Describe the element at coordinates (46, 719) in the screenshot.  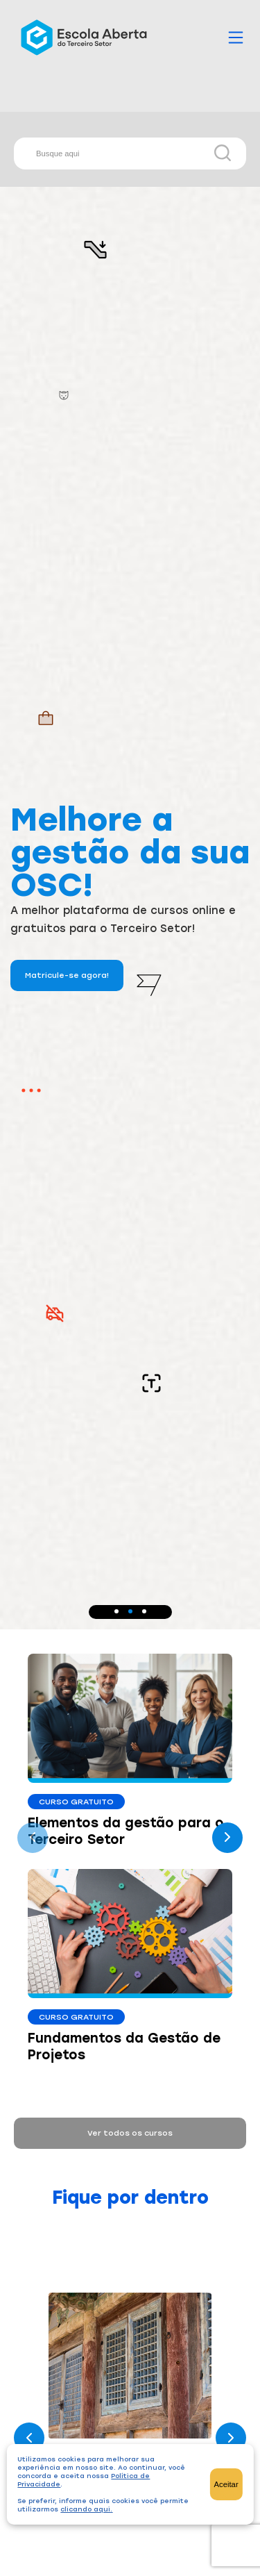
I see `view your shopping bag` at that location.